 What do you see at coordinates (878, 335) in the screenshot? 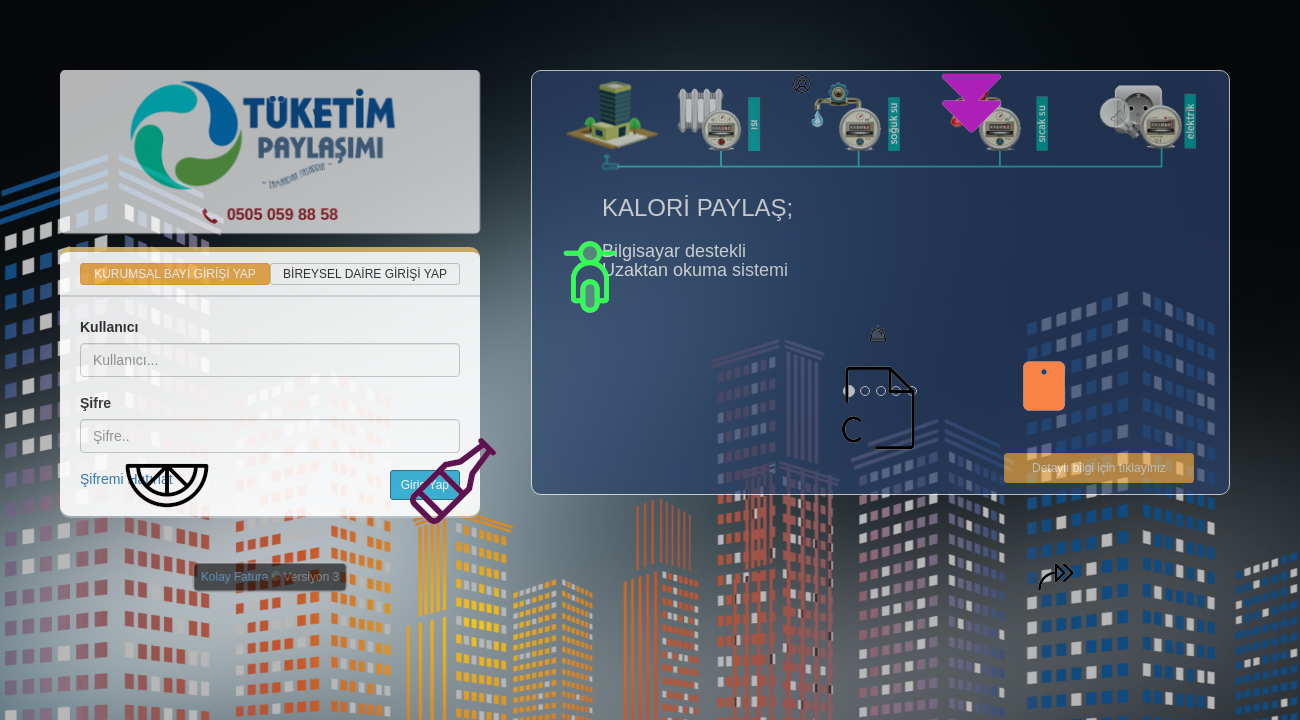
I see `indicates an active alert or emergency notification` at bounding box center [878, 335].